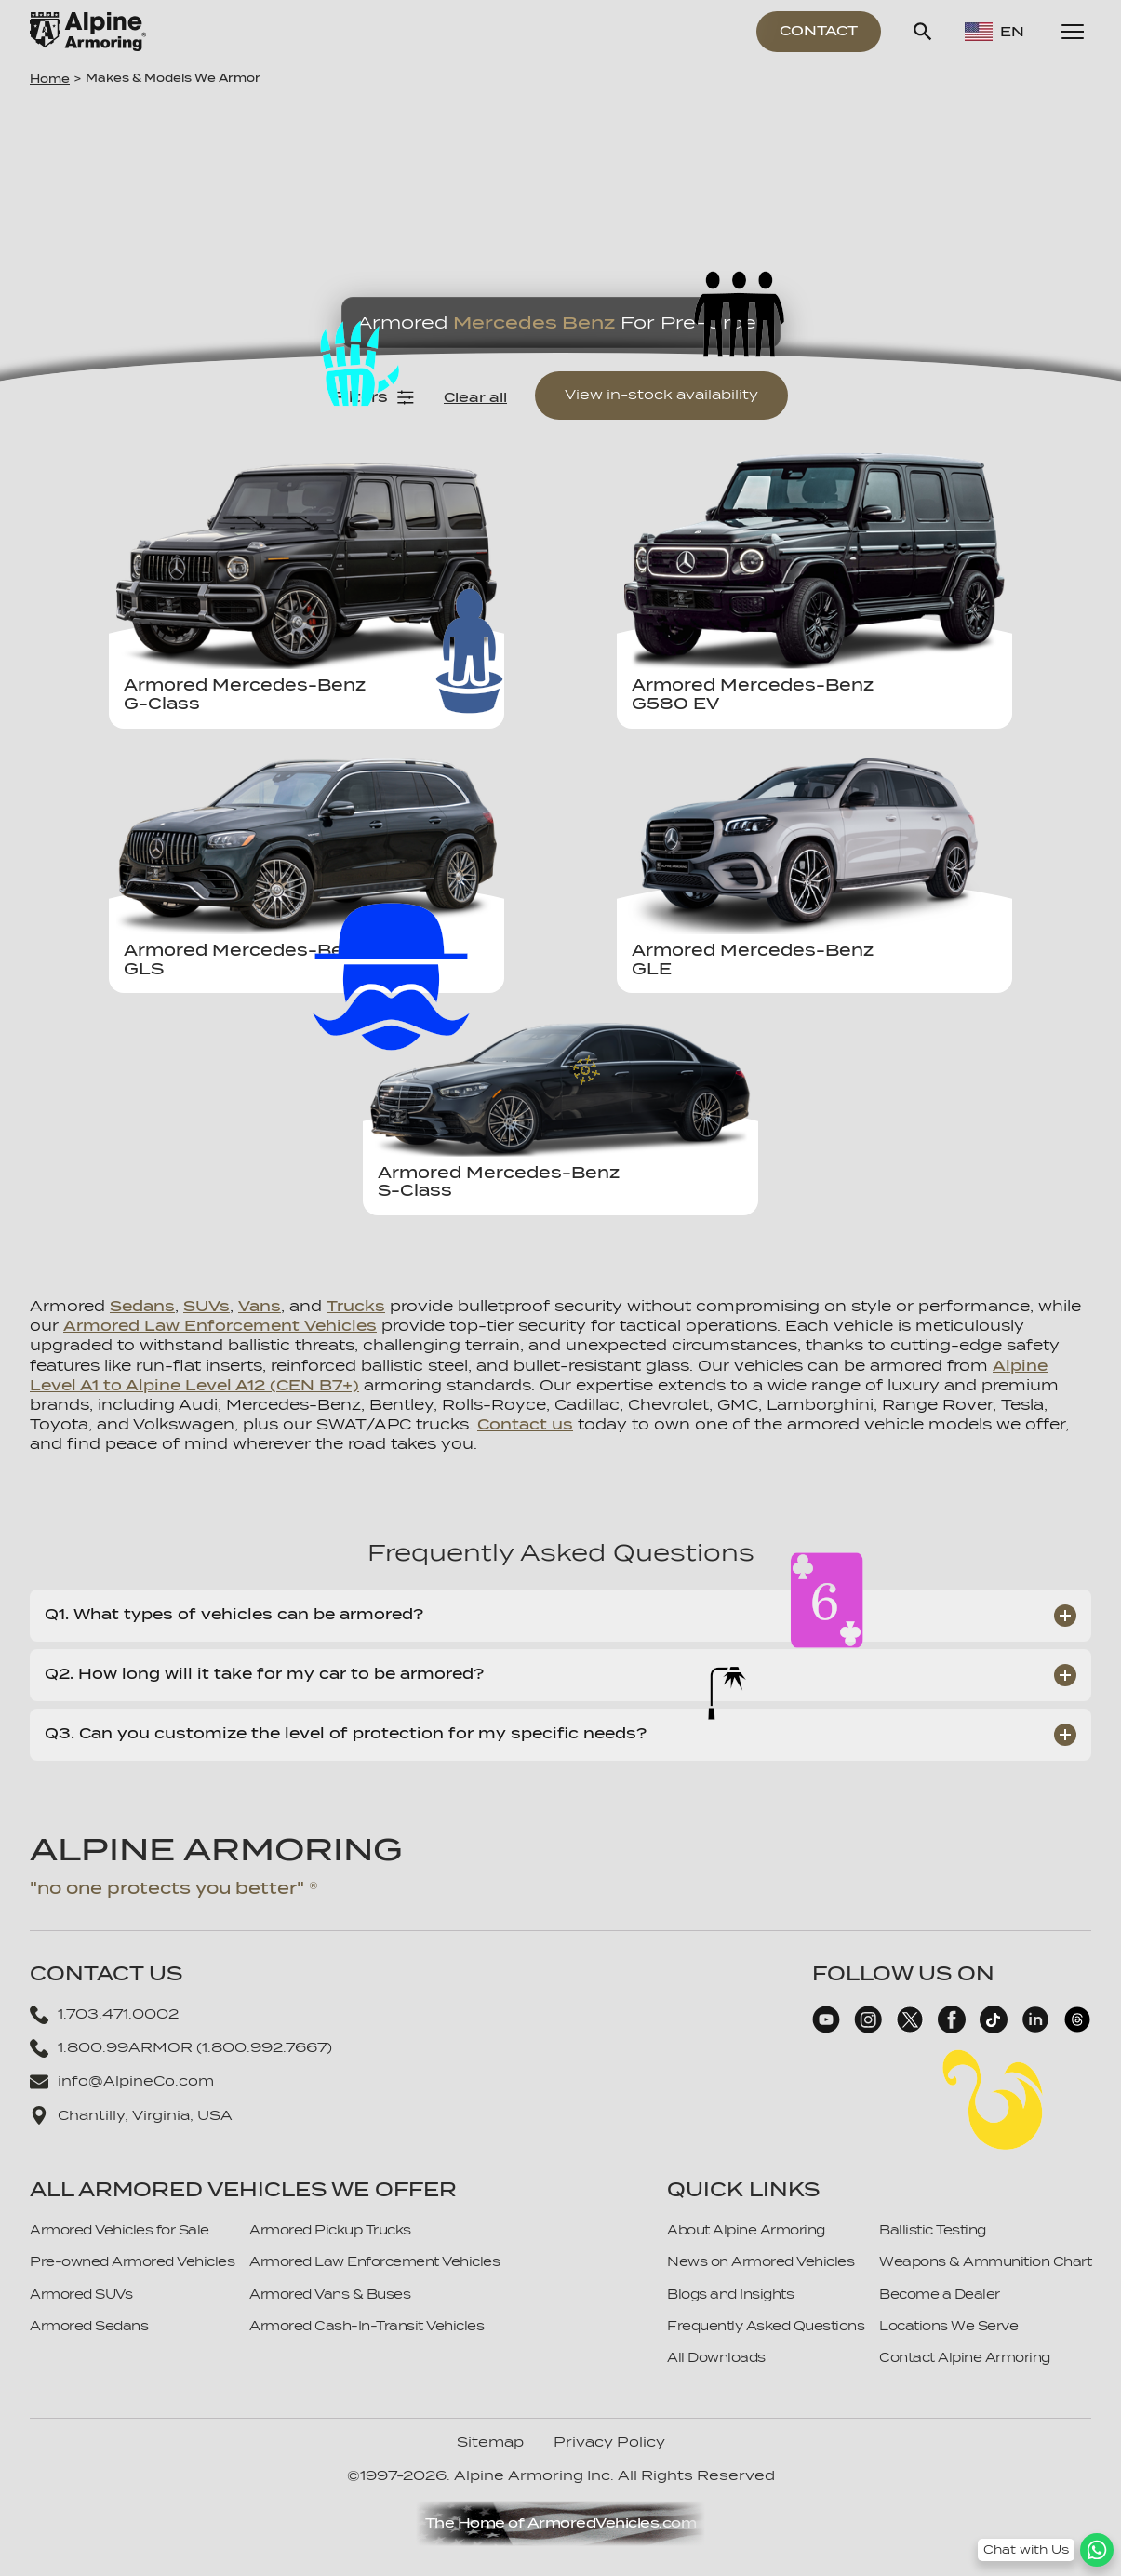 This screenshot has width=1121, height=2576. What do you see at coordinates (739, 314) in the screenshot?
I see `view your friends list` at bounding box center [739, 314].